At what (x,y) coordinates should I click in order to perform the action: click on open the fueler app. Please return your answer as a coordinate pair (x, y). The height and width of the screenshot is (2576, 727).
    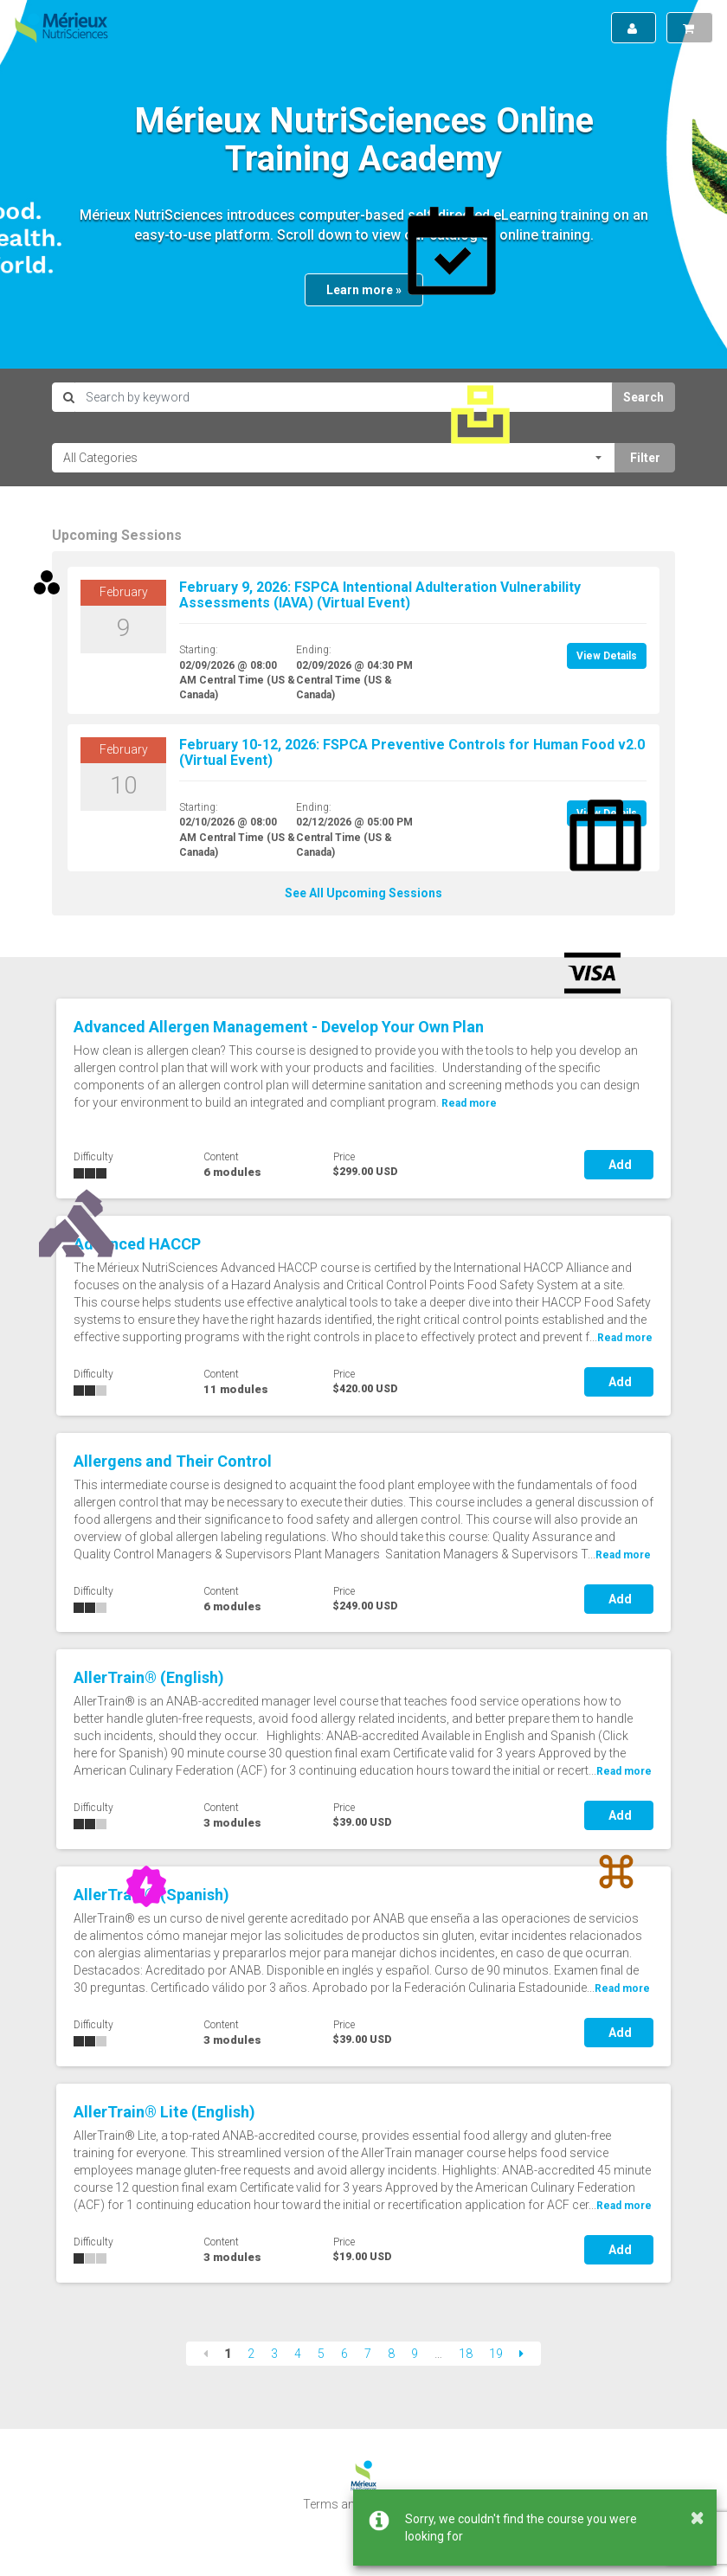
    Looking at the image, I should click on (146, 1886).